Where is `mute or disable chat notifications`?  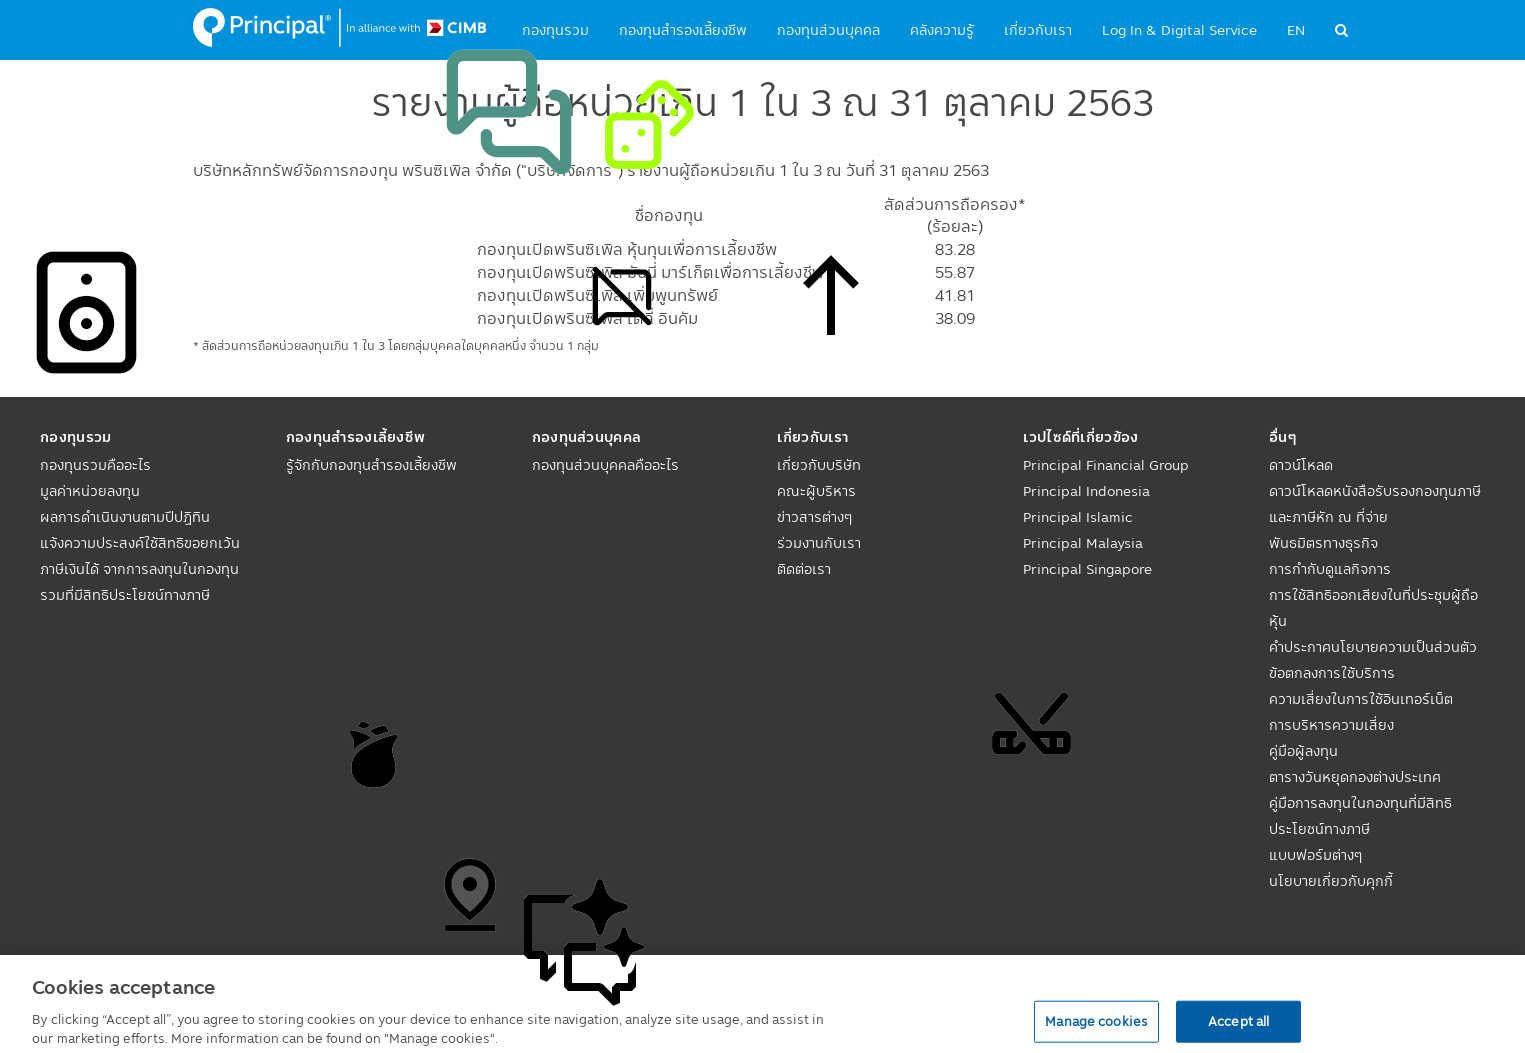
mute or disable chat notifications is located at coordinates (622, 296).